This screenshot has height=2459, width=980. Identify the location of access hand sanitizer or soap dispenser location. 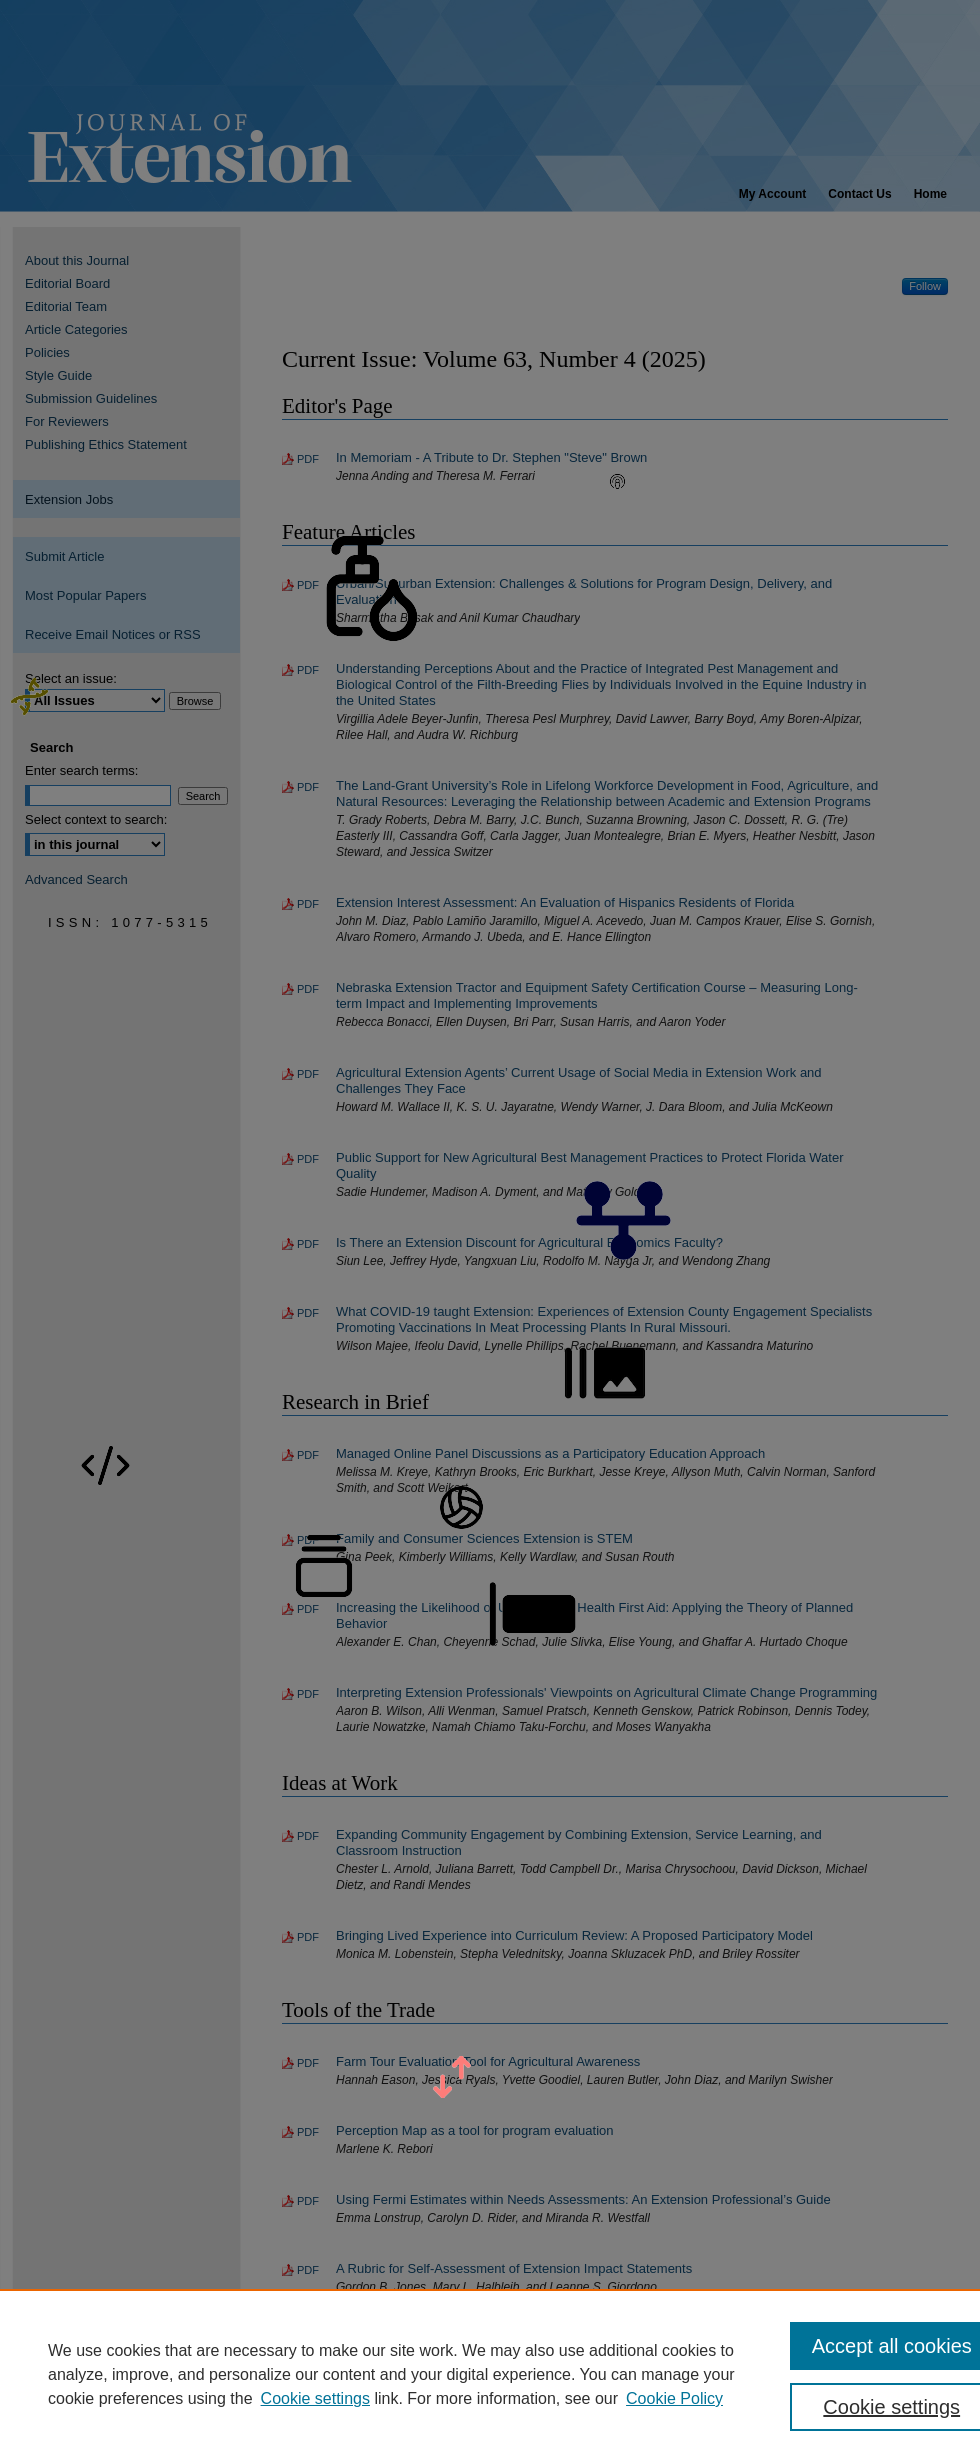
(369, 588).